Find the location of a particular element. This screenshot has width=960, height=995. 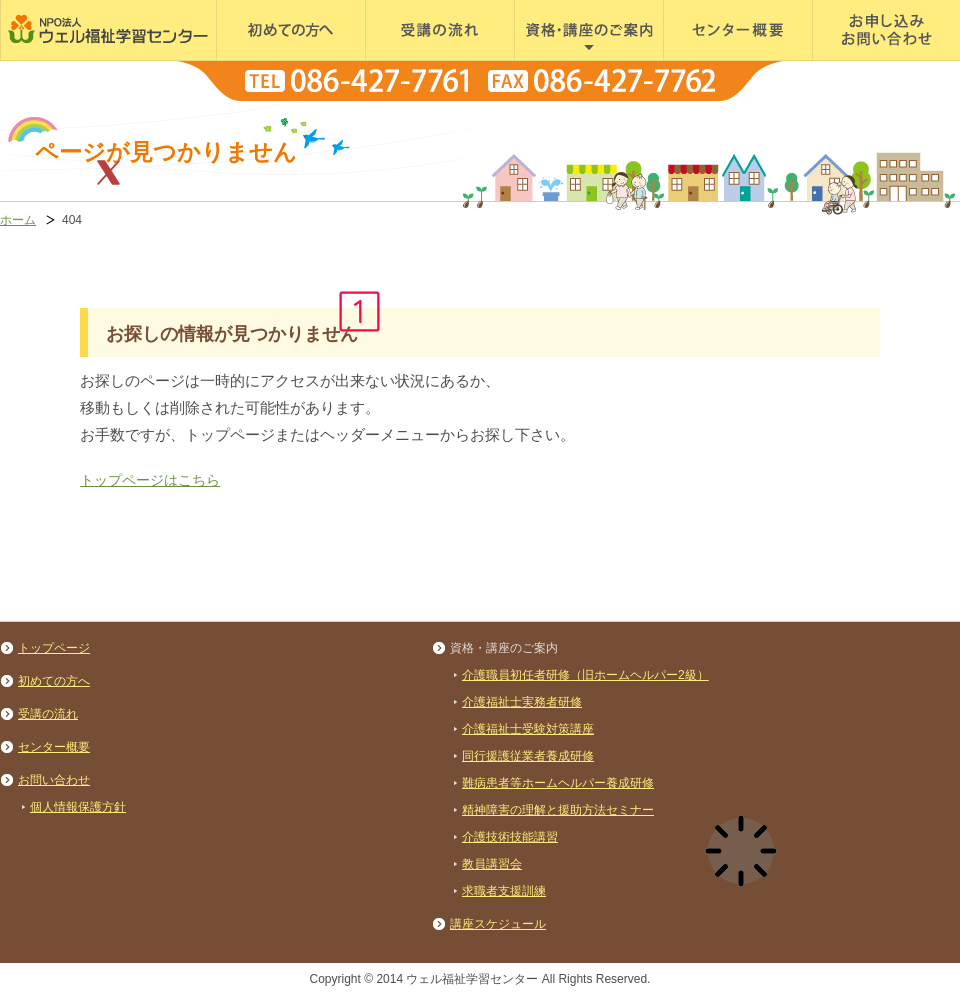

indicates step one in a multi-step process is located at coordinates (359, 311).